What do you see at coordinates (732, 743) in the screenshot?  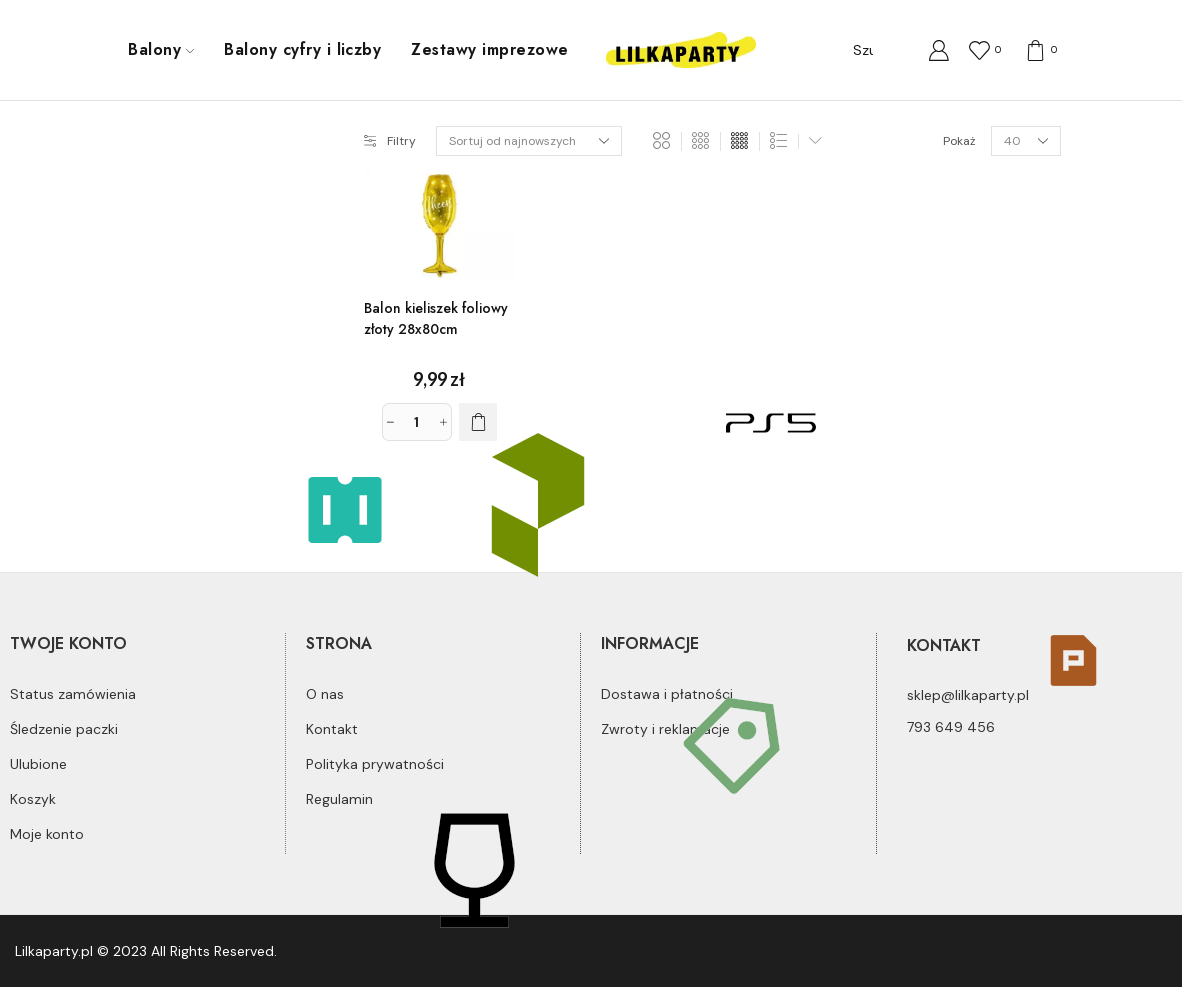 I see `view or apply a price tag to an item` at bounding box center [732, 743].